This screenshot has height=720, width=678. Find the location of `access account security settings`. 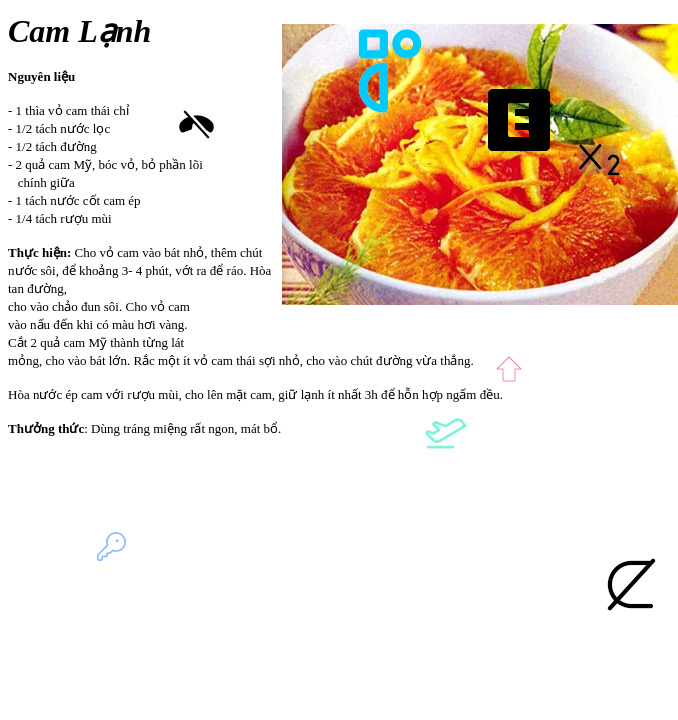

access account security settings is located at coordinates (111, 546).